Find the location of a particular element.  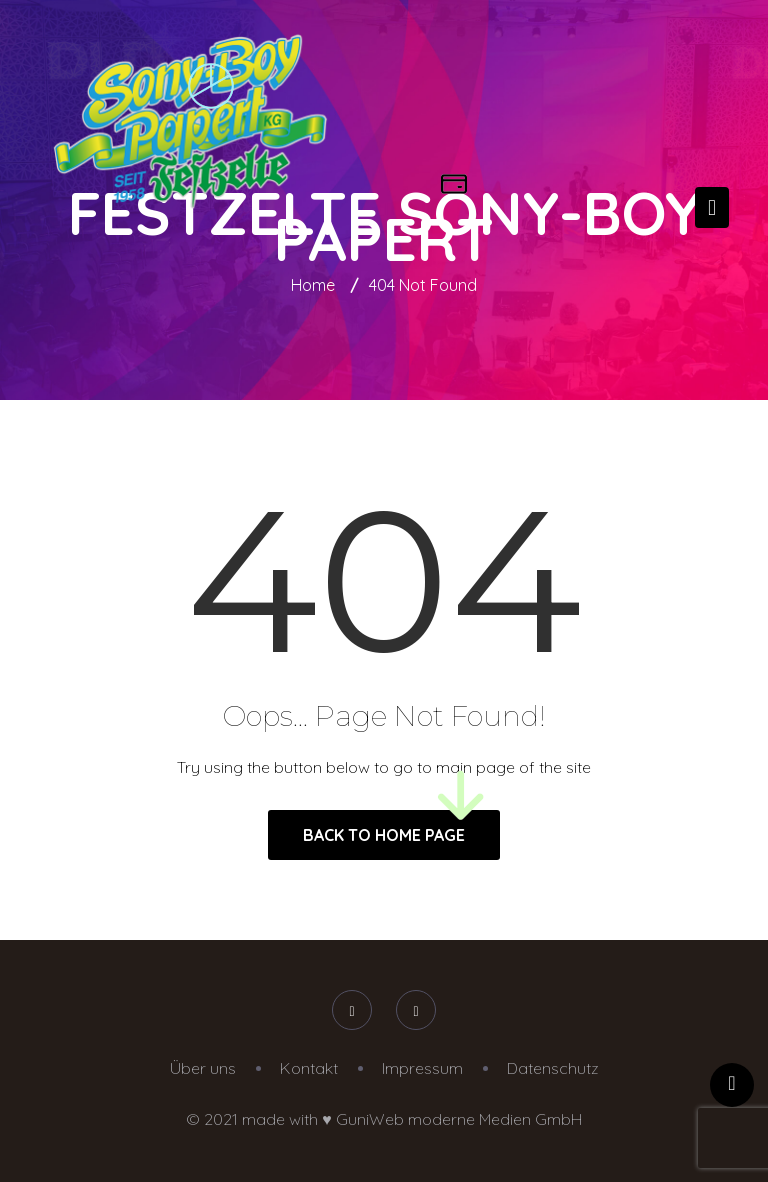

scroll down or view more content is located at coordinates (459, 793).